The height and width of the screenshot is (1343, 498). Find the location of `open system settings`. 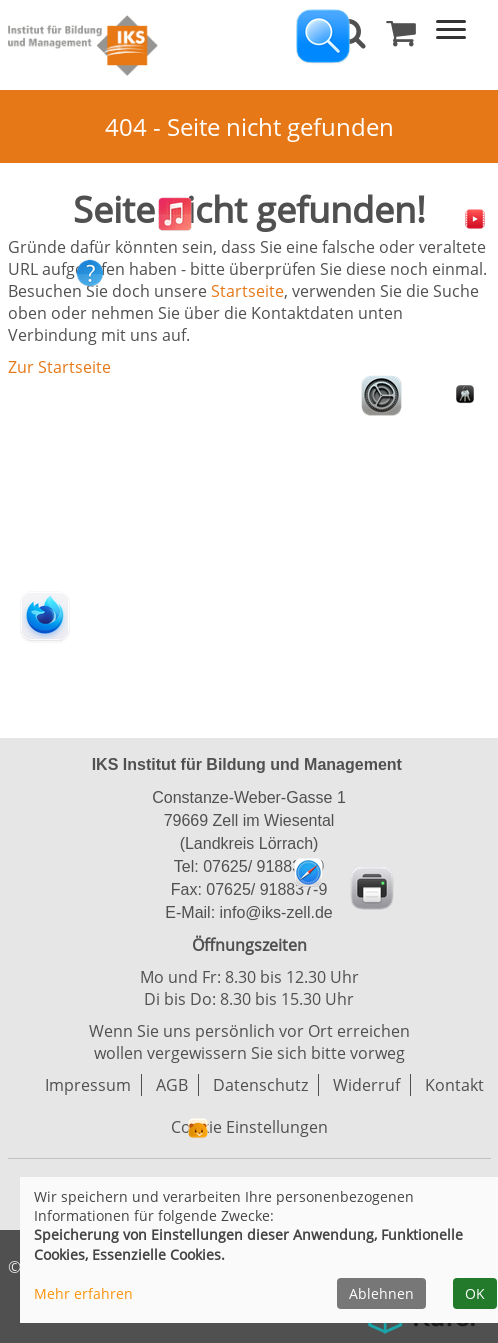

open system settings is located at coordinates (381, 395).